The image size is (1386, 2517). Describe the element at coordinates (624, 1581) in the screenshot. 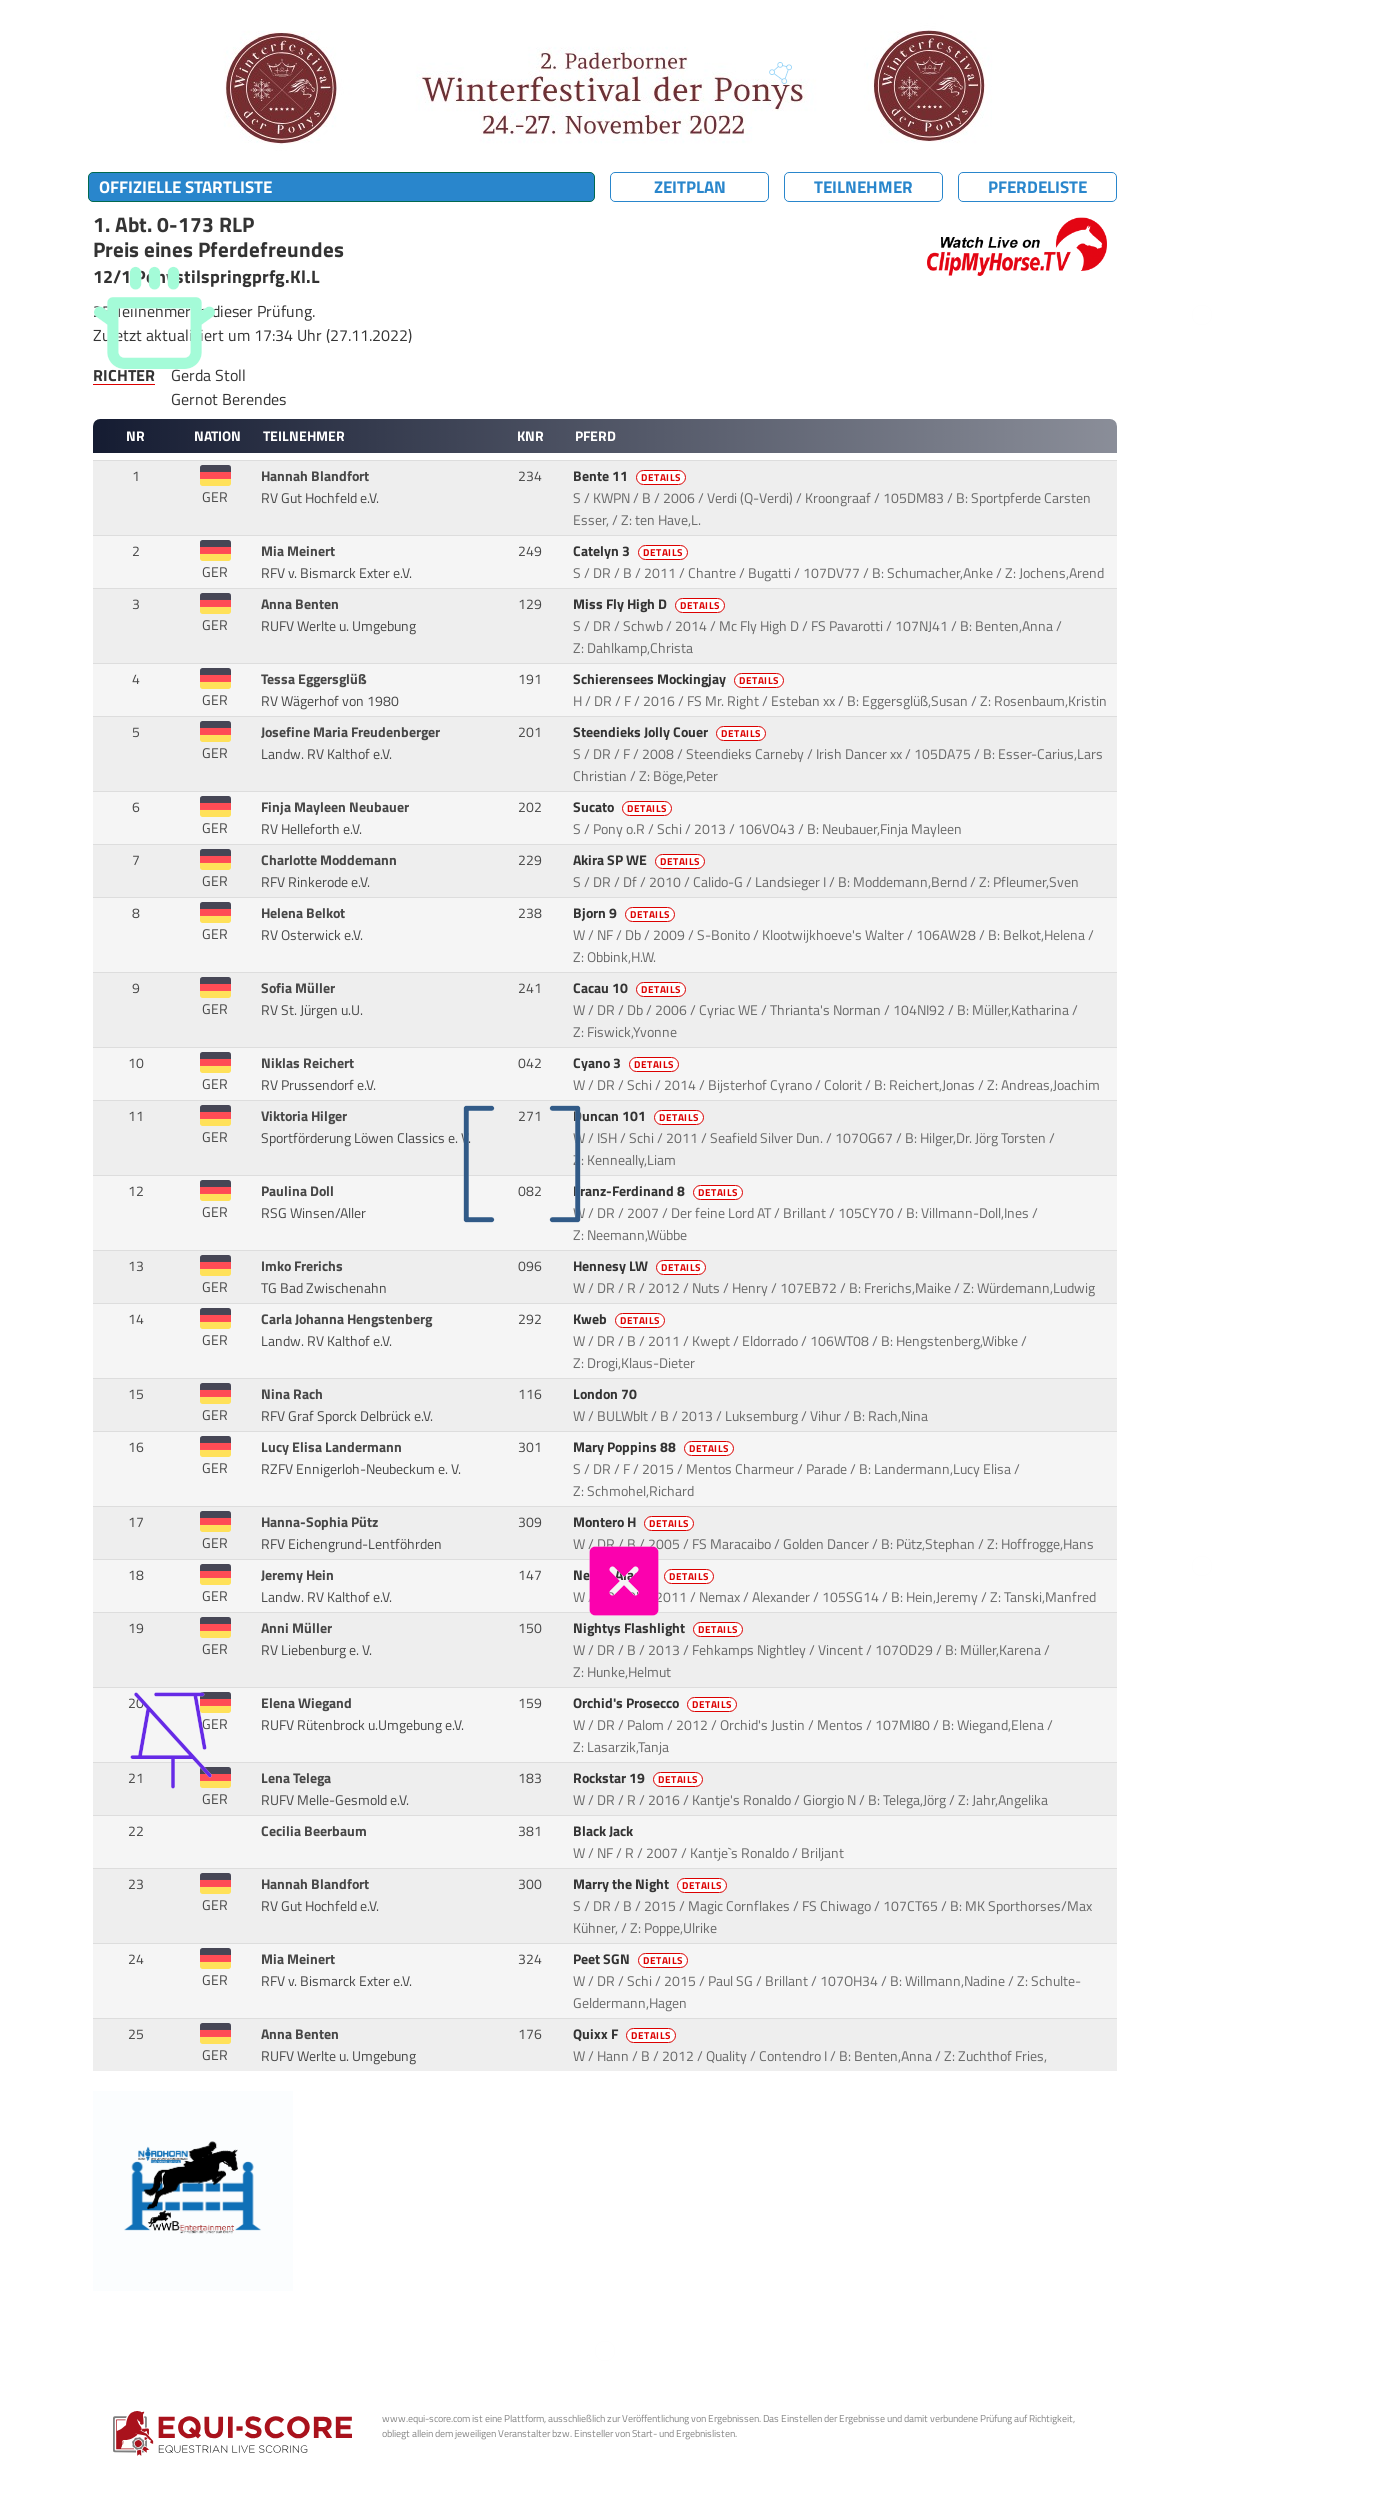

I see `close or dismiss a modal window` at that location.